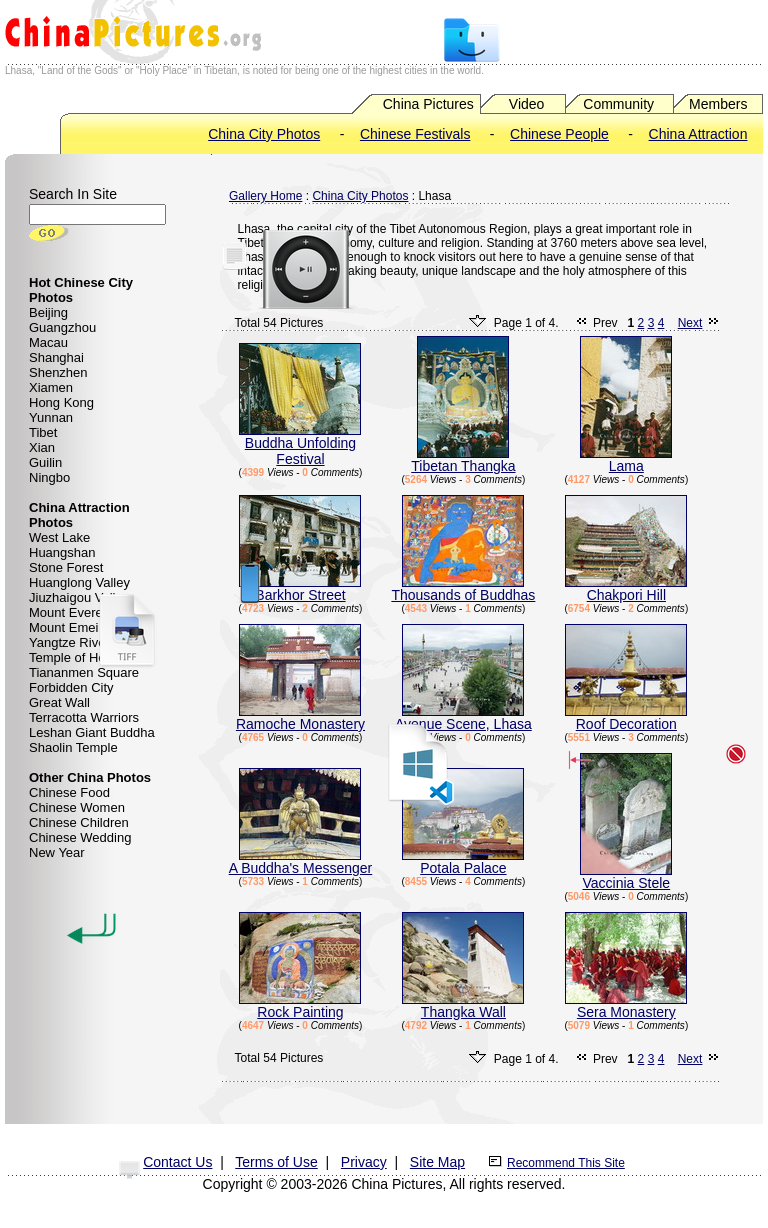  Describe the element at coordinates (580, 760) in the screenshot. I see `go to the first item in a list or sequence` at that location.